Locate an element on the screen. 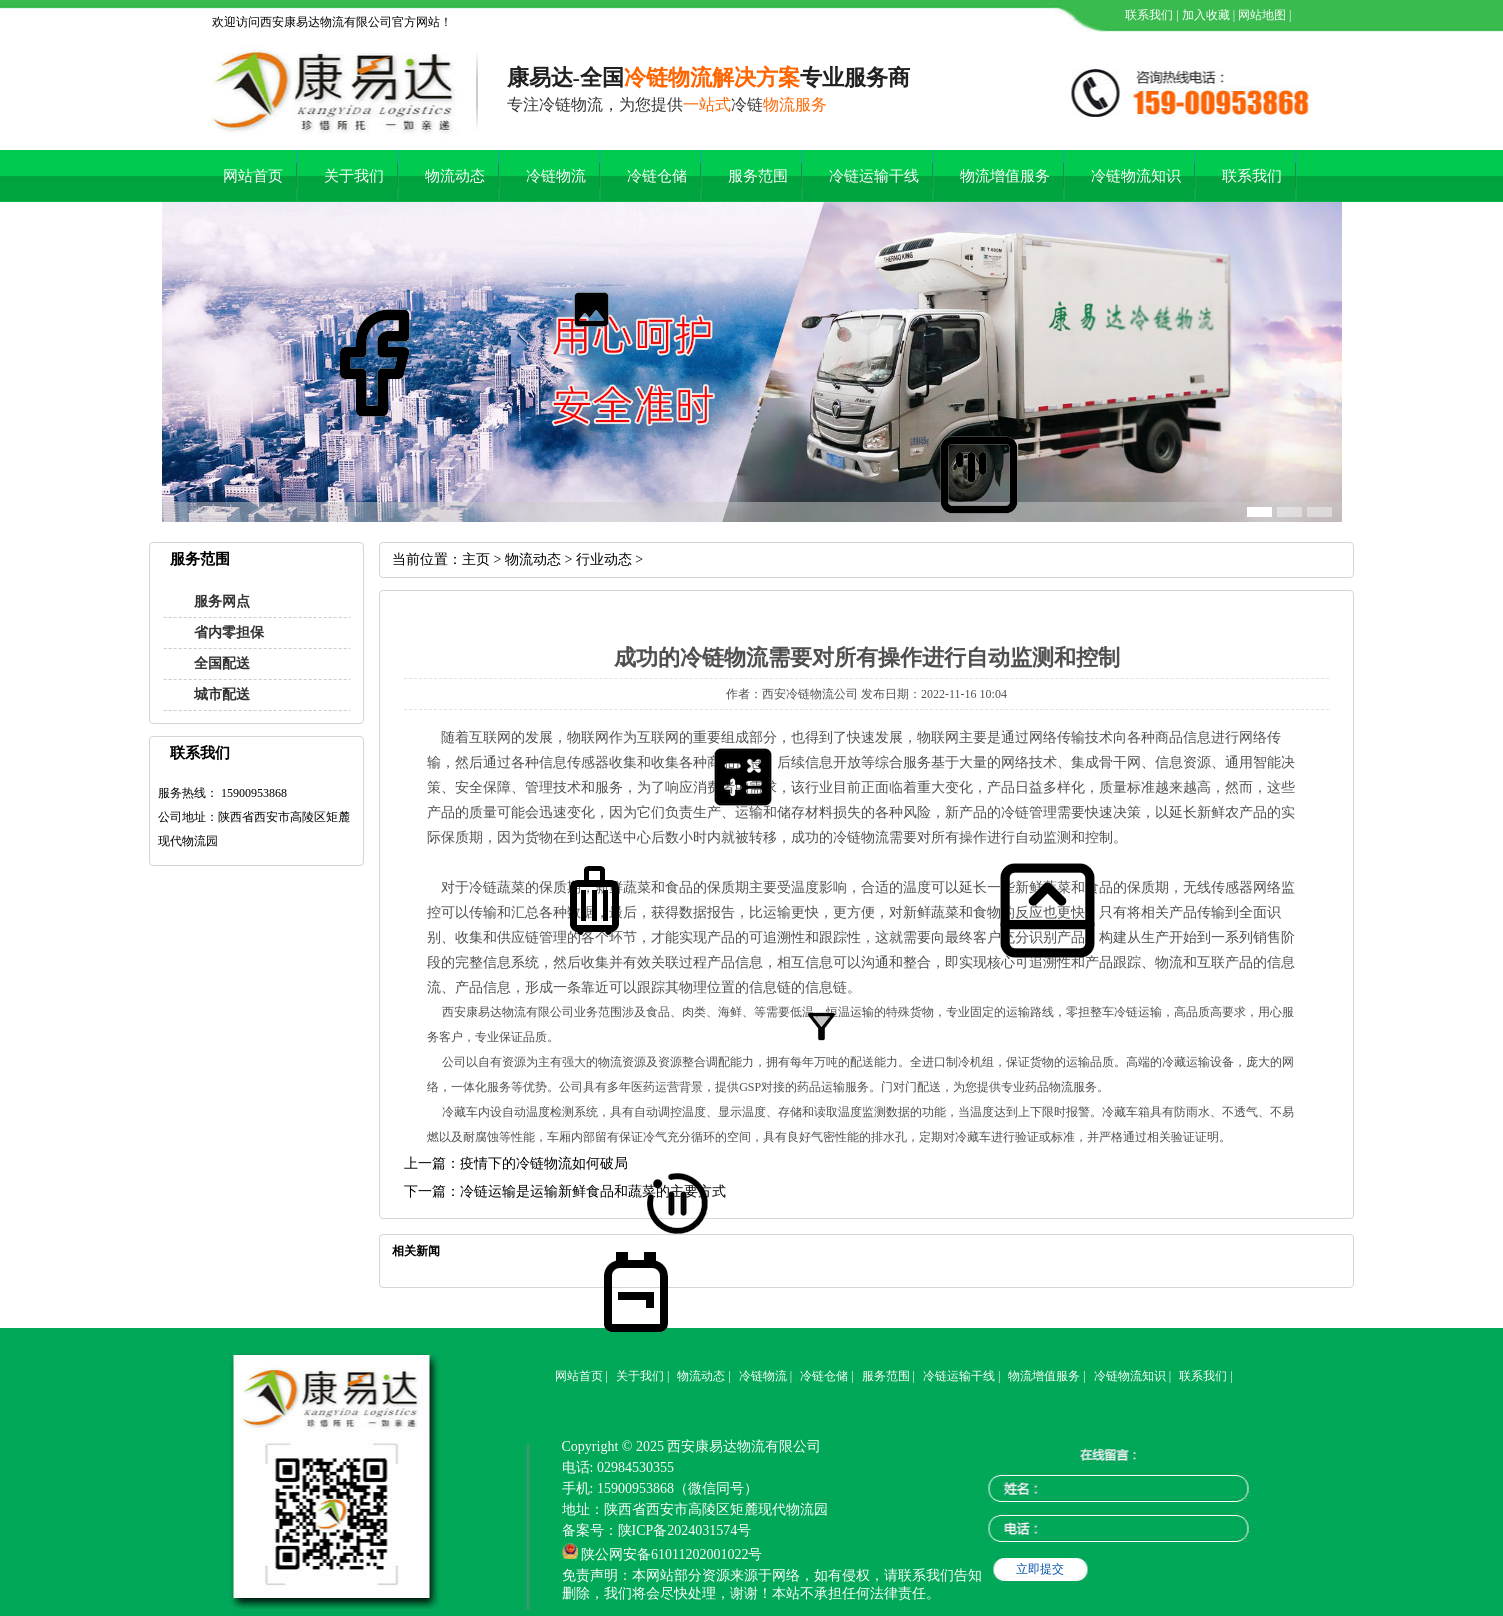  open the calculator app is located at coordinates (743, 777).